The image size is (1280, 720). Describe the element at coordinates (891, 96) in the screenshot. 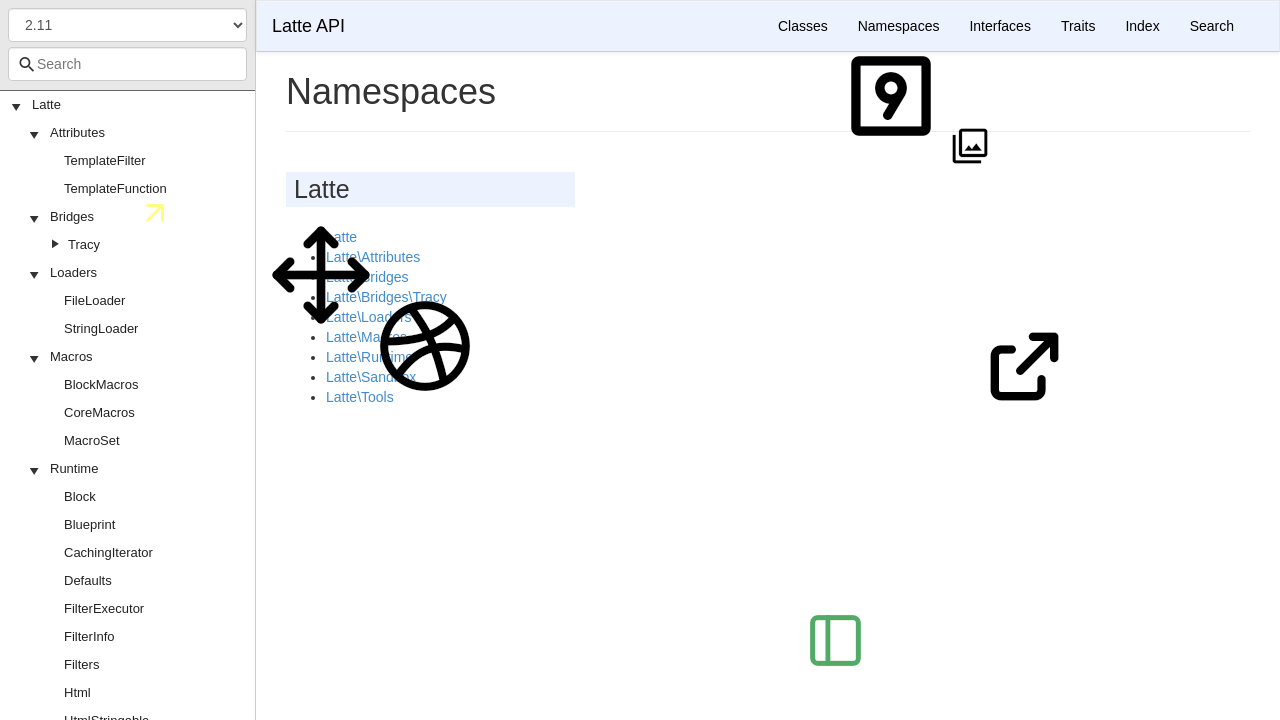

I see `select the number nine` at that location.